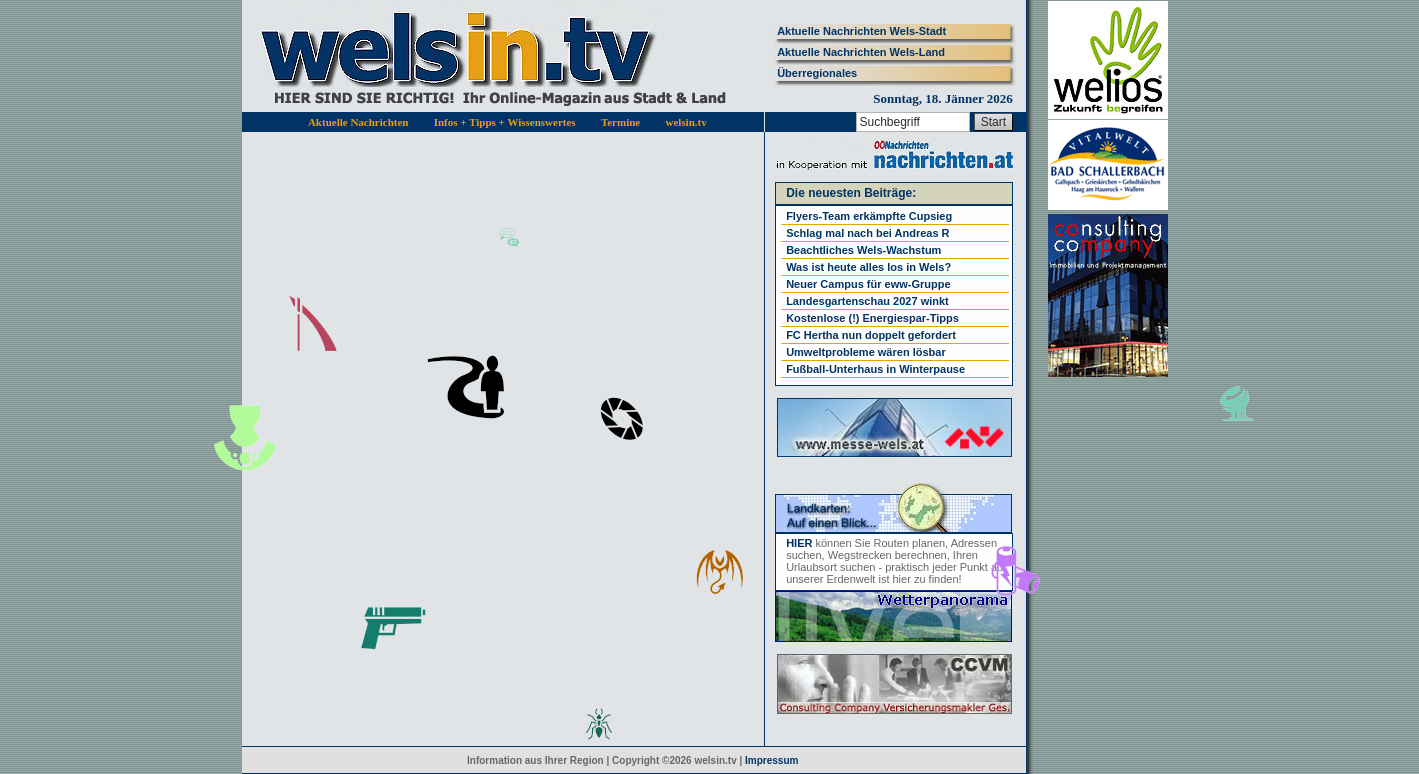  I want to click on represents a villain or enemy character in a game, so click(720, 571).